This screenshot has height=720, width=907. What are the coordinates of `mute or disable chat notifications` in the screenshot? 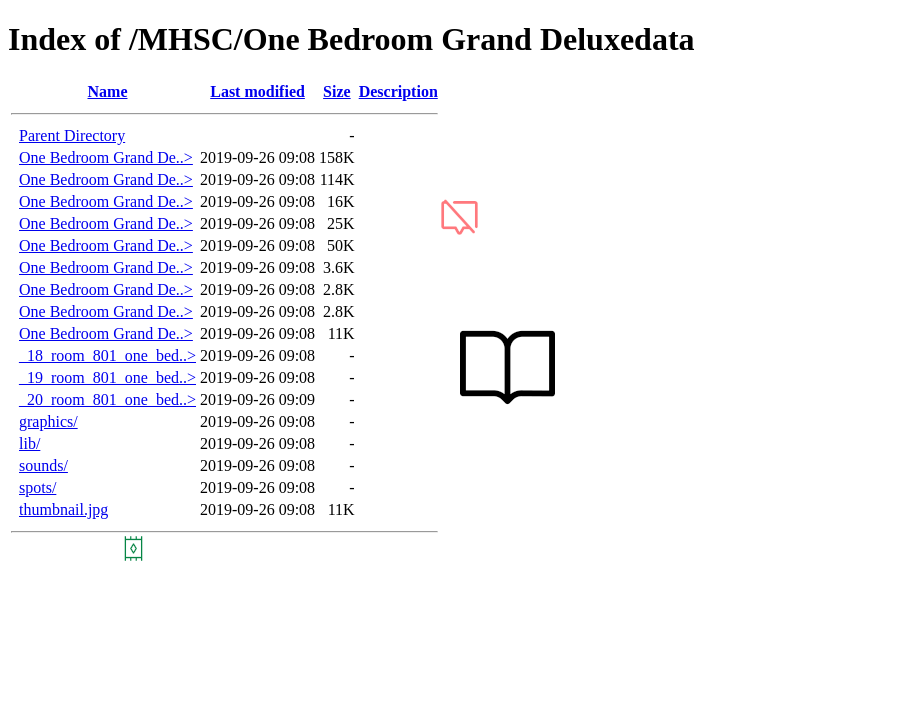 It's located at (459, 216).